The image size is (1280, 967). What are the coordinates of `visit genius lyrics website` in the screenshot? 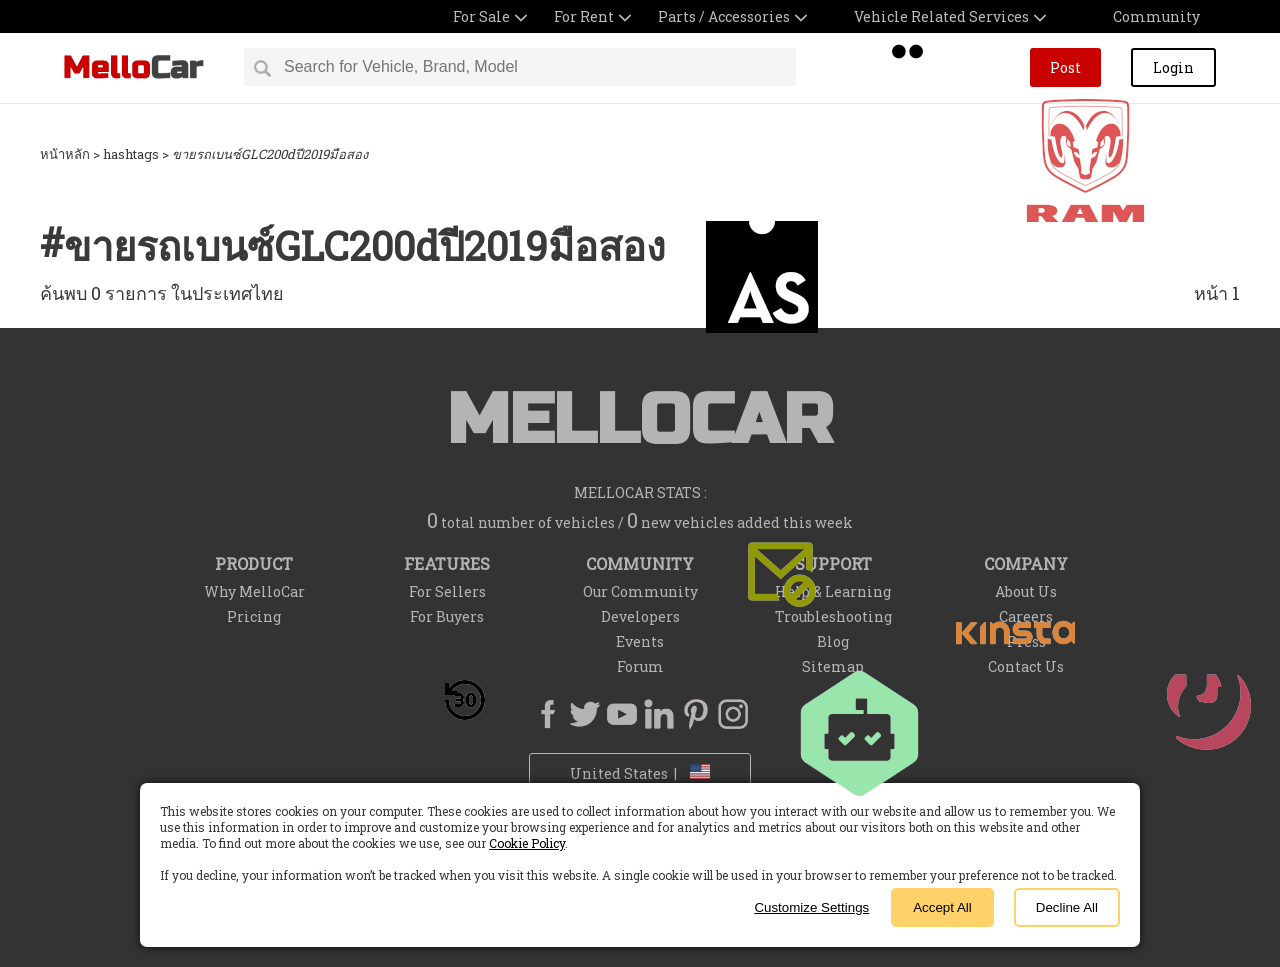 It's located at (1209, 712).